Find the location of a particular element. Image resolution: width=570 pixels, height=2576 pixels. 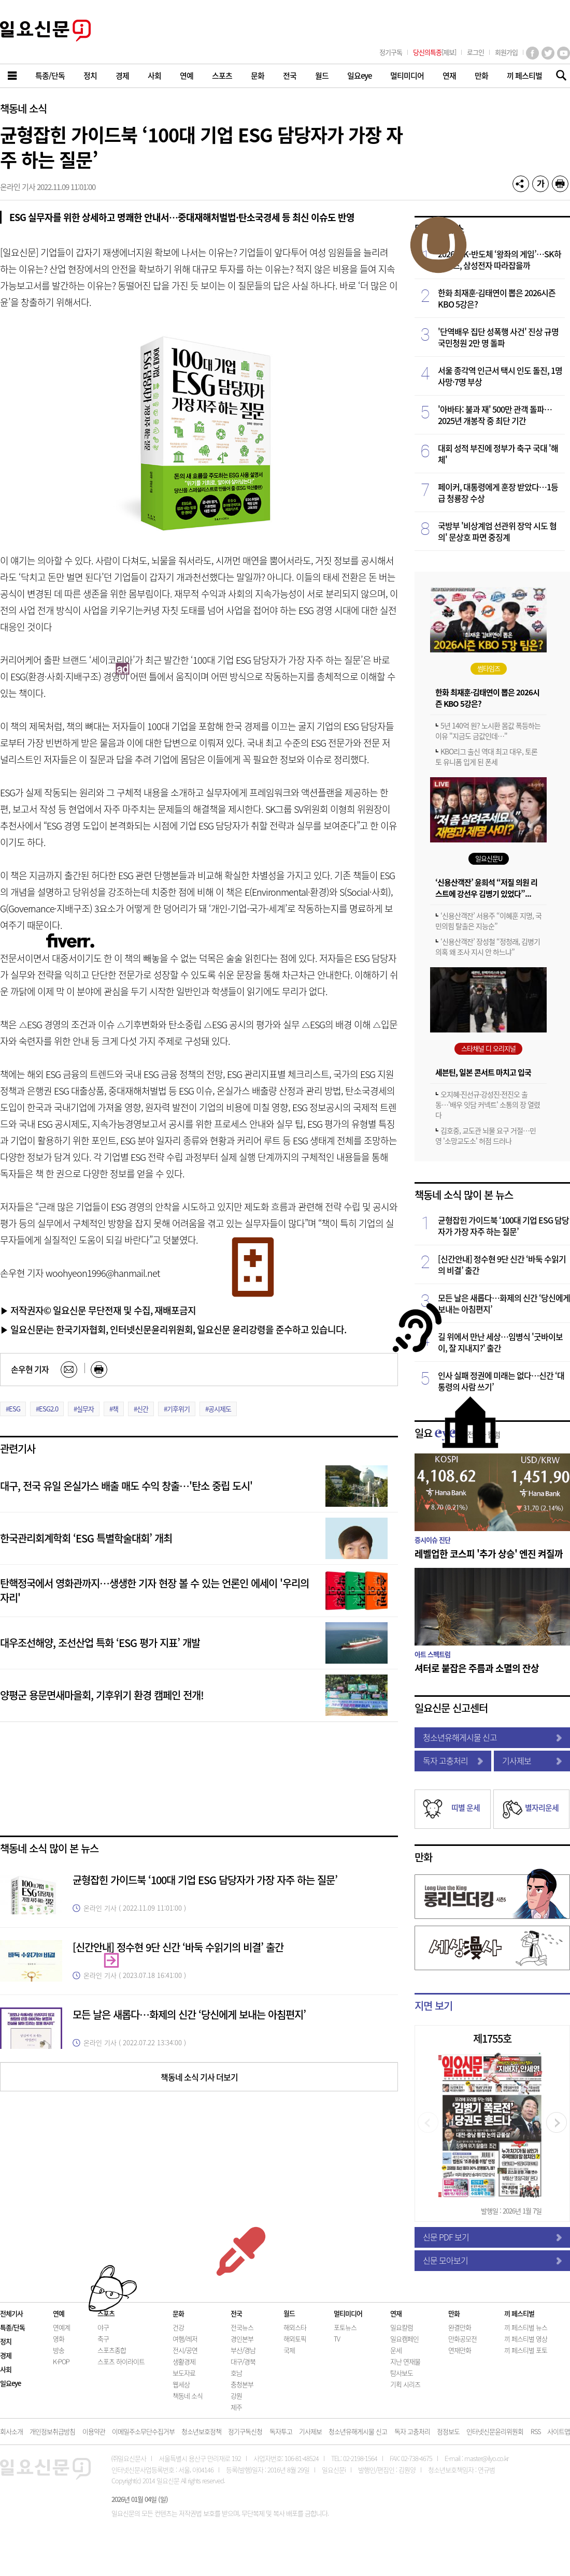

pick a color from the canvas is located at coordinates (241, 2251).